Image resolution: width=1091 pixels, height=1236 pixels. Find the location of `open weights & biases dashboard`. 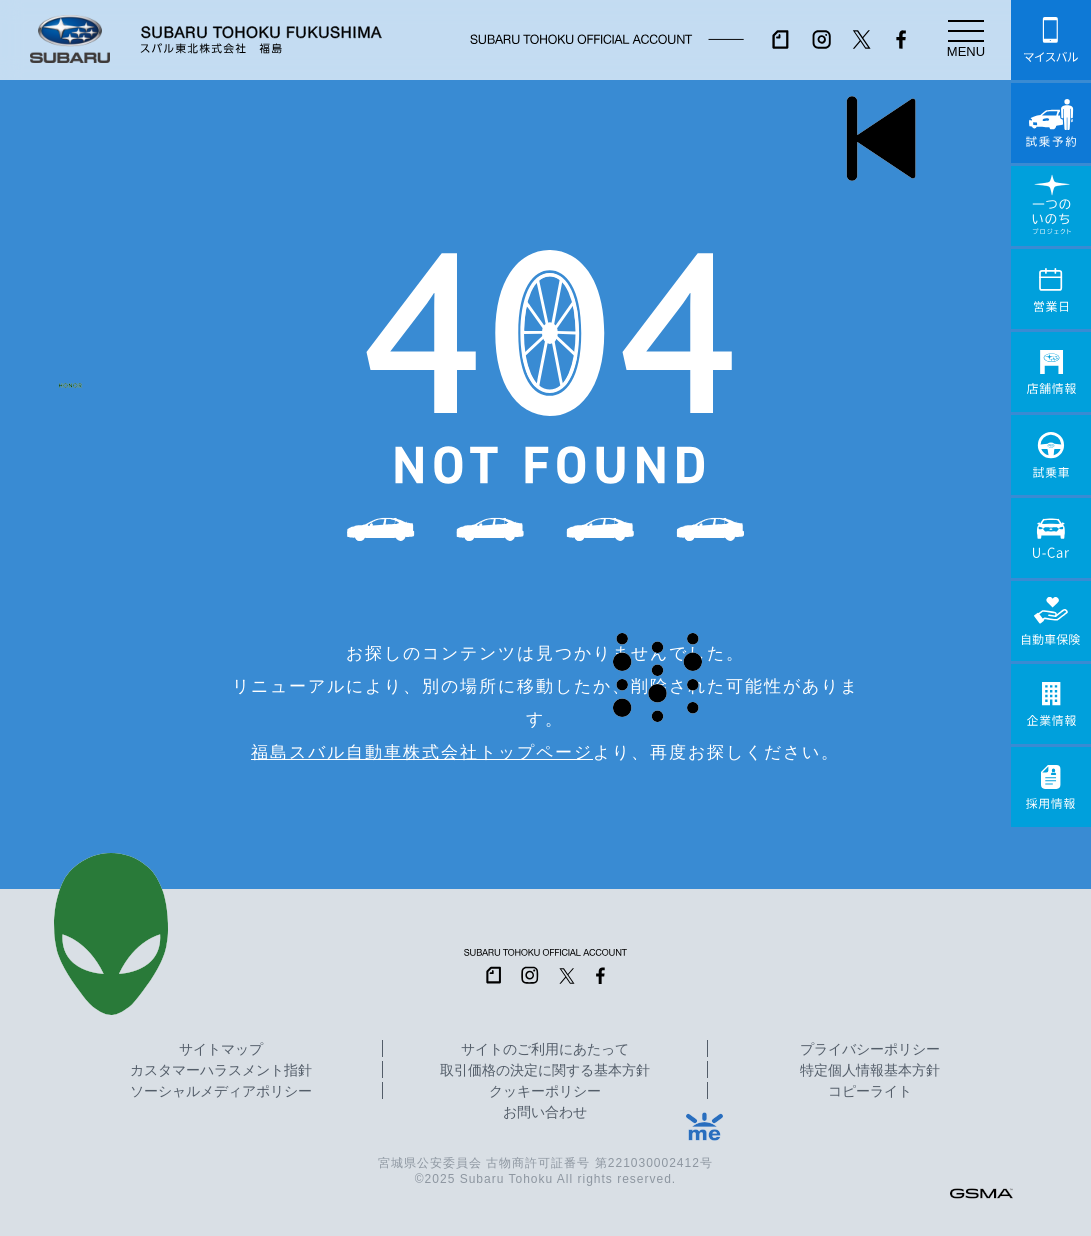

open weights & biases dashboard is located at coordinates (657, 677).